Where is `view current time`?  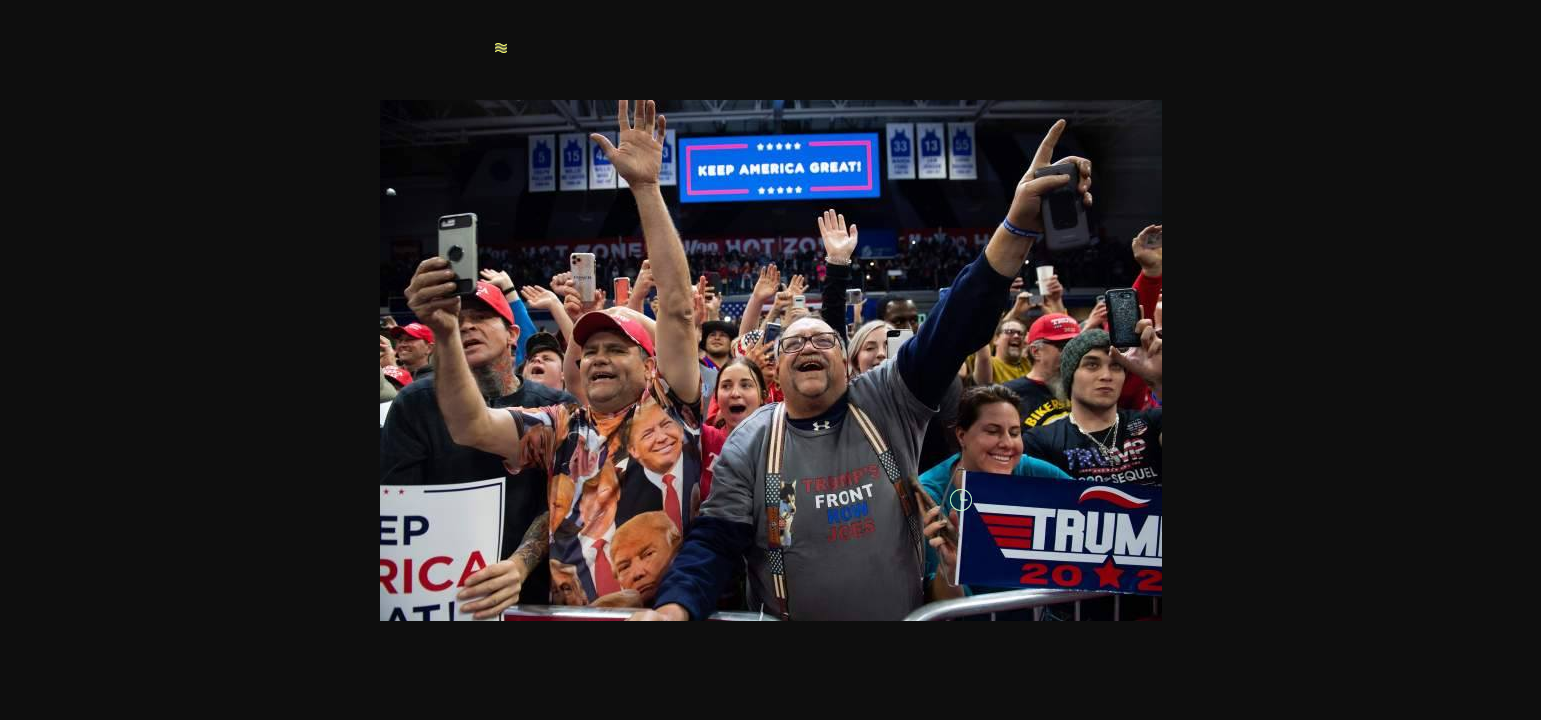 view current time is located at coordinates (961, 500).